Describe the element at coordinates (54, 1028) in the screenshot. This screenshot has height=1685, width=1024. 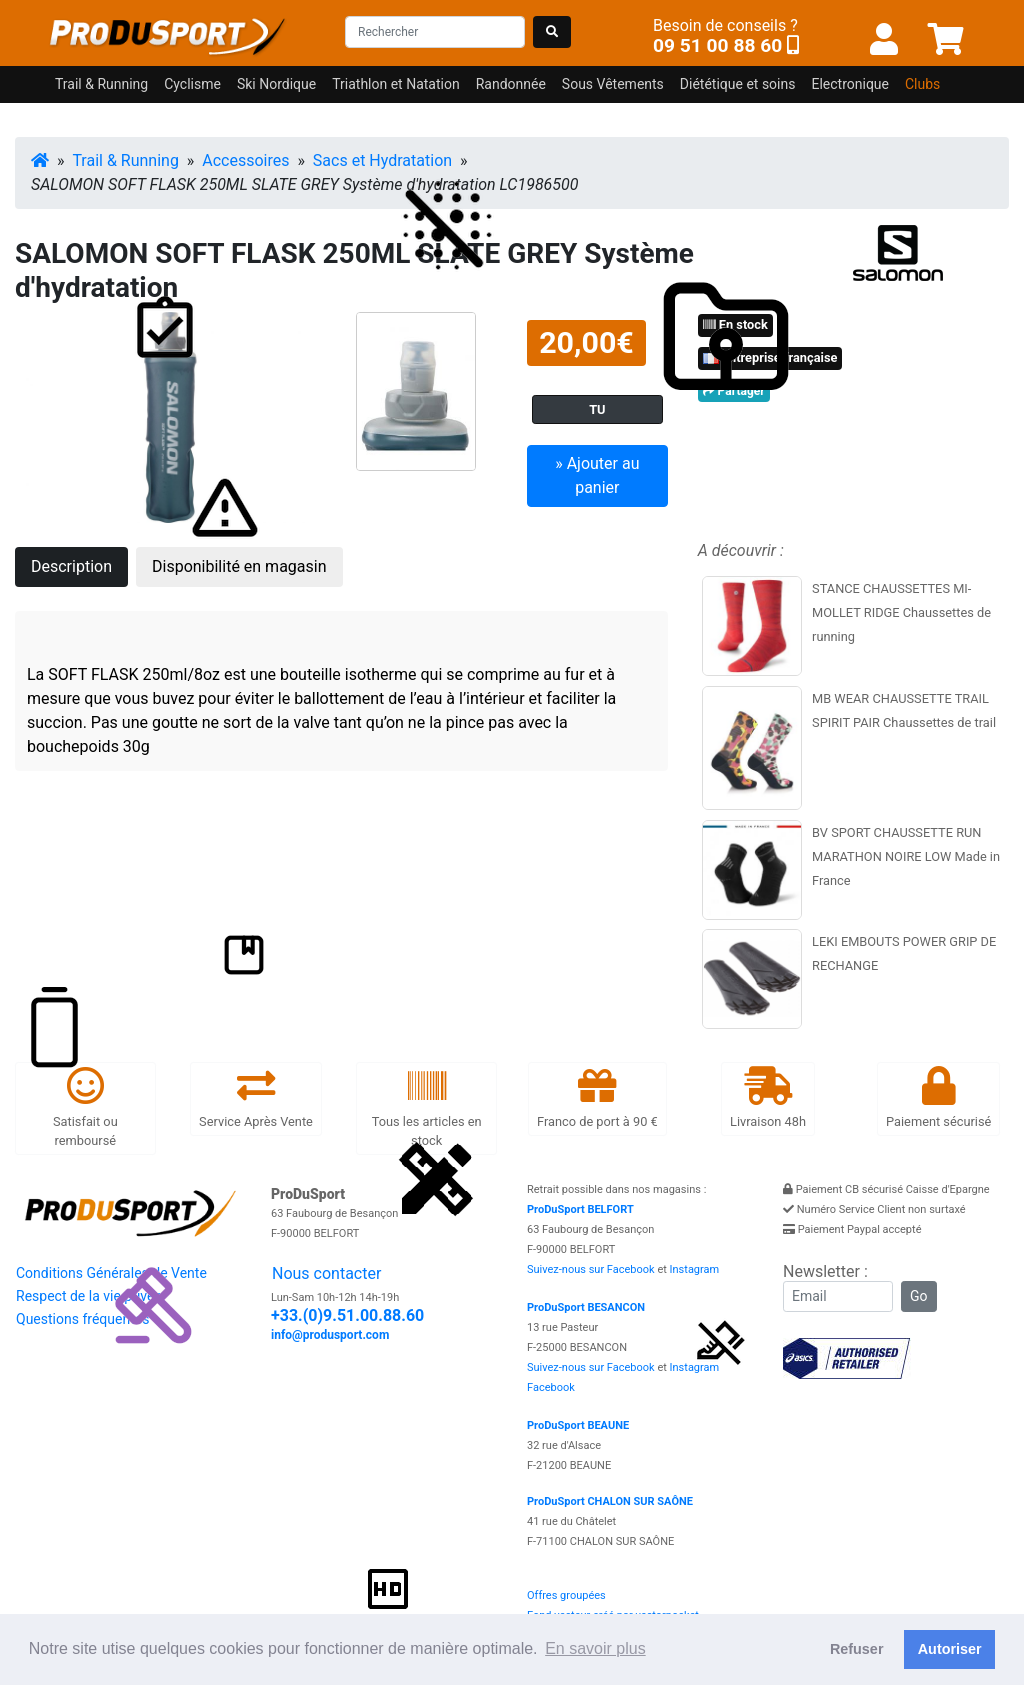
I see `indicates empty or depleted battery` at that location.